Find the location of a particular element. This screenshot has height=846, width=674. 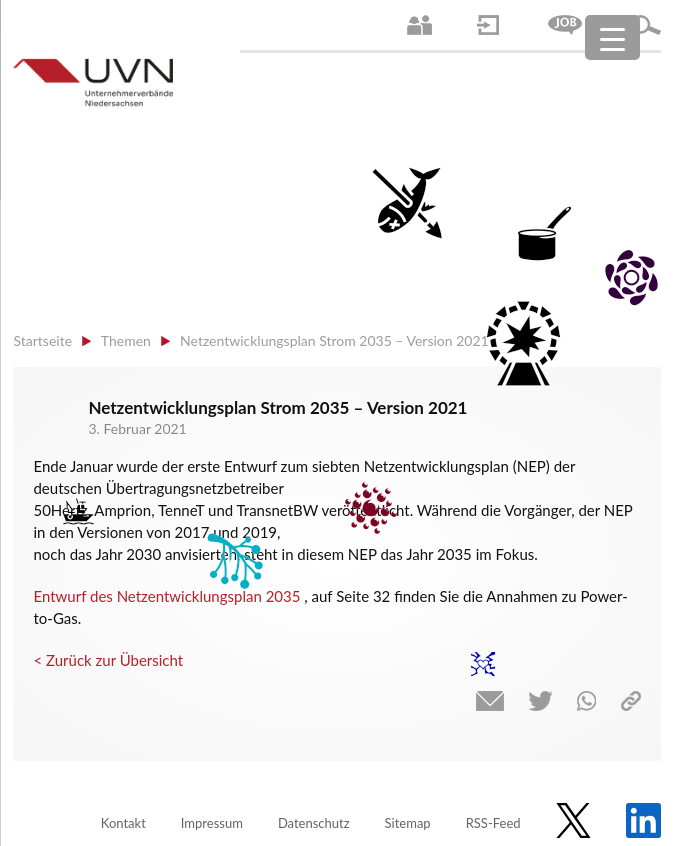

access cooking or recipe features is located at coordinates (544, 233).